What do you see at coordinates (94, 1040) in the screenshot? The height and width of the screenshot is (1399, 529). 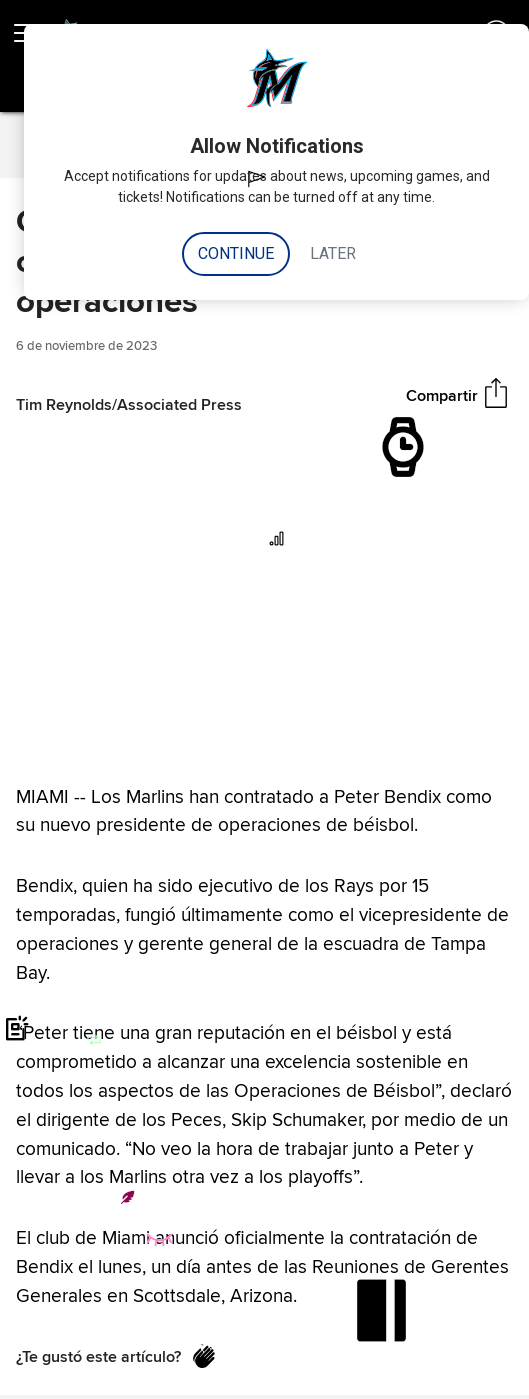 I see `enable repeat mode for media playback` at bounding box center [94, 1040].